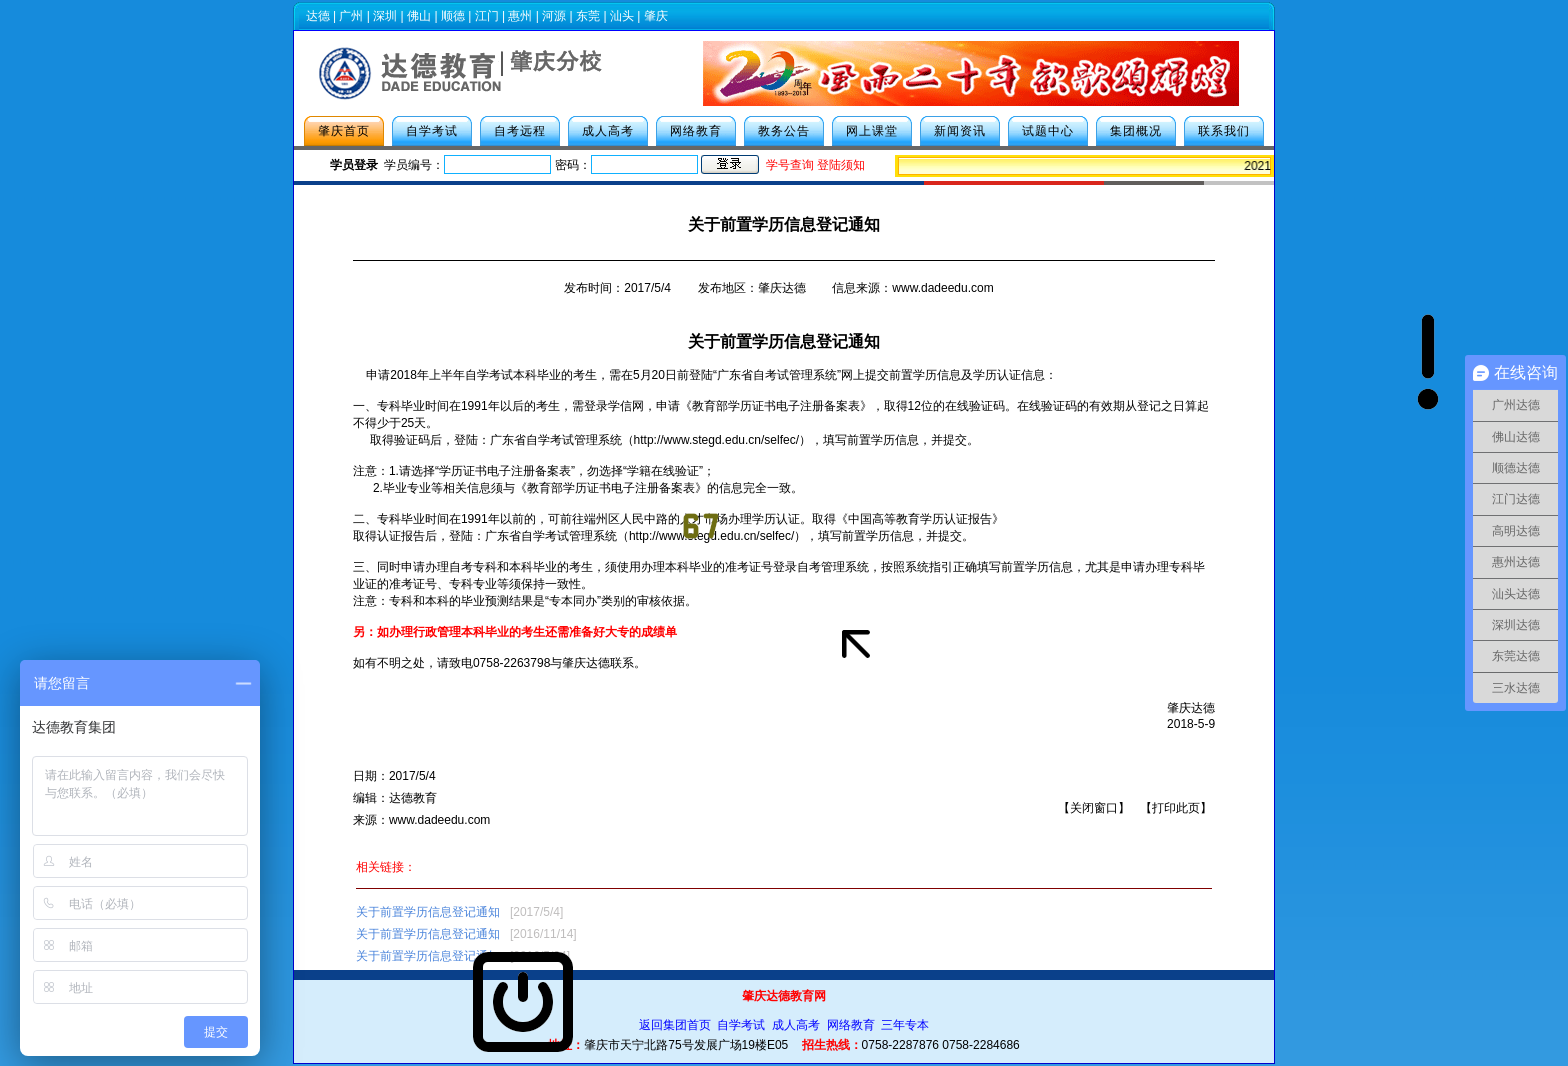 The width and height of the screenshot is (1568, 1066). Describe the element at coordinates (1428, 362) in the screenshot. I see `indicates a warning or alert requiring attention` at that location.